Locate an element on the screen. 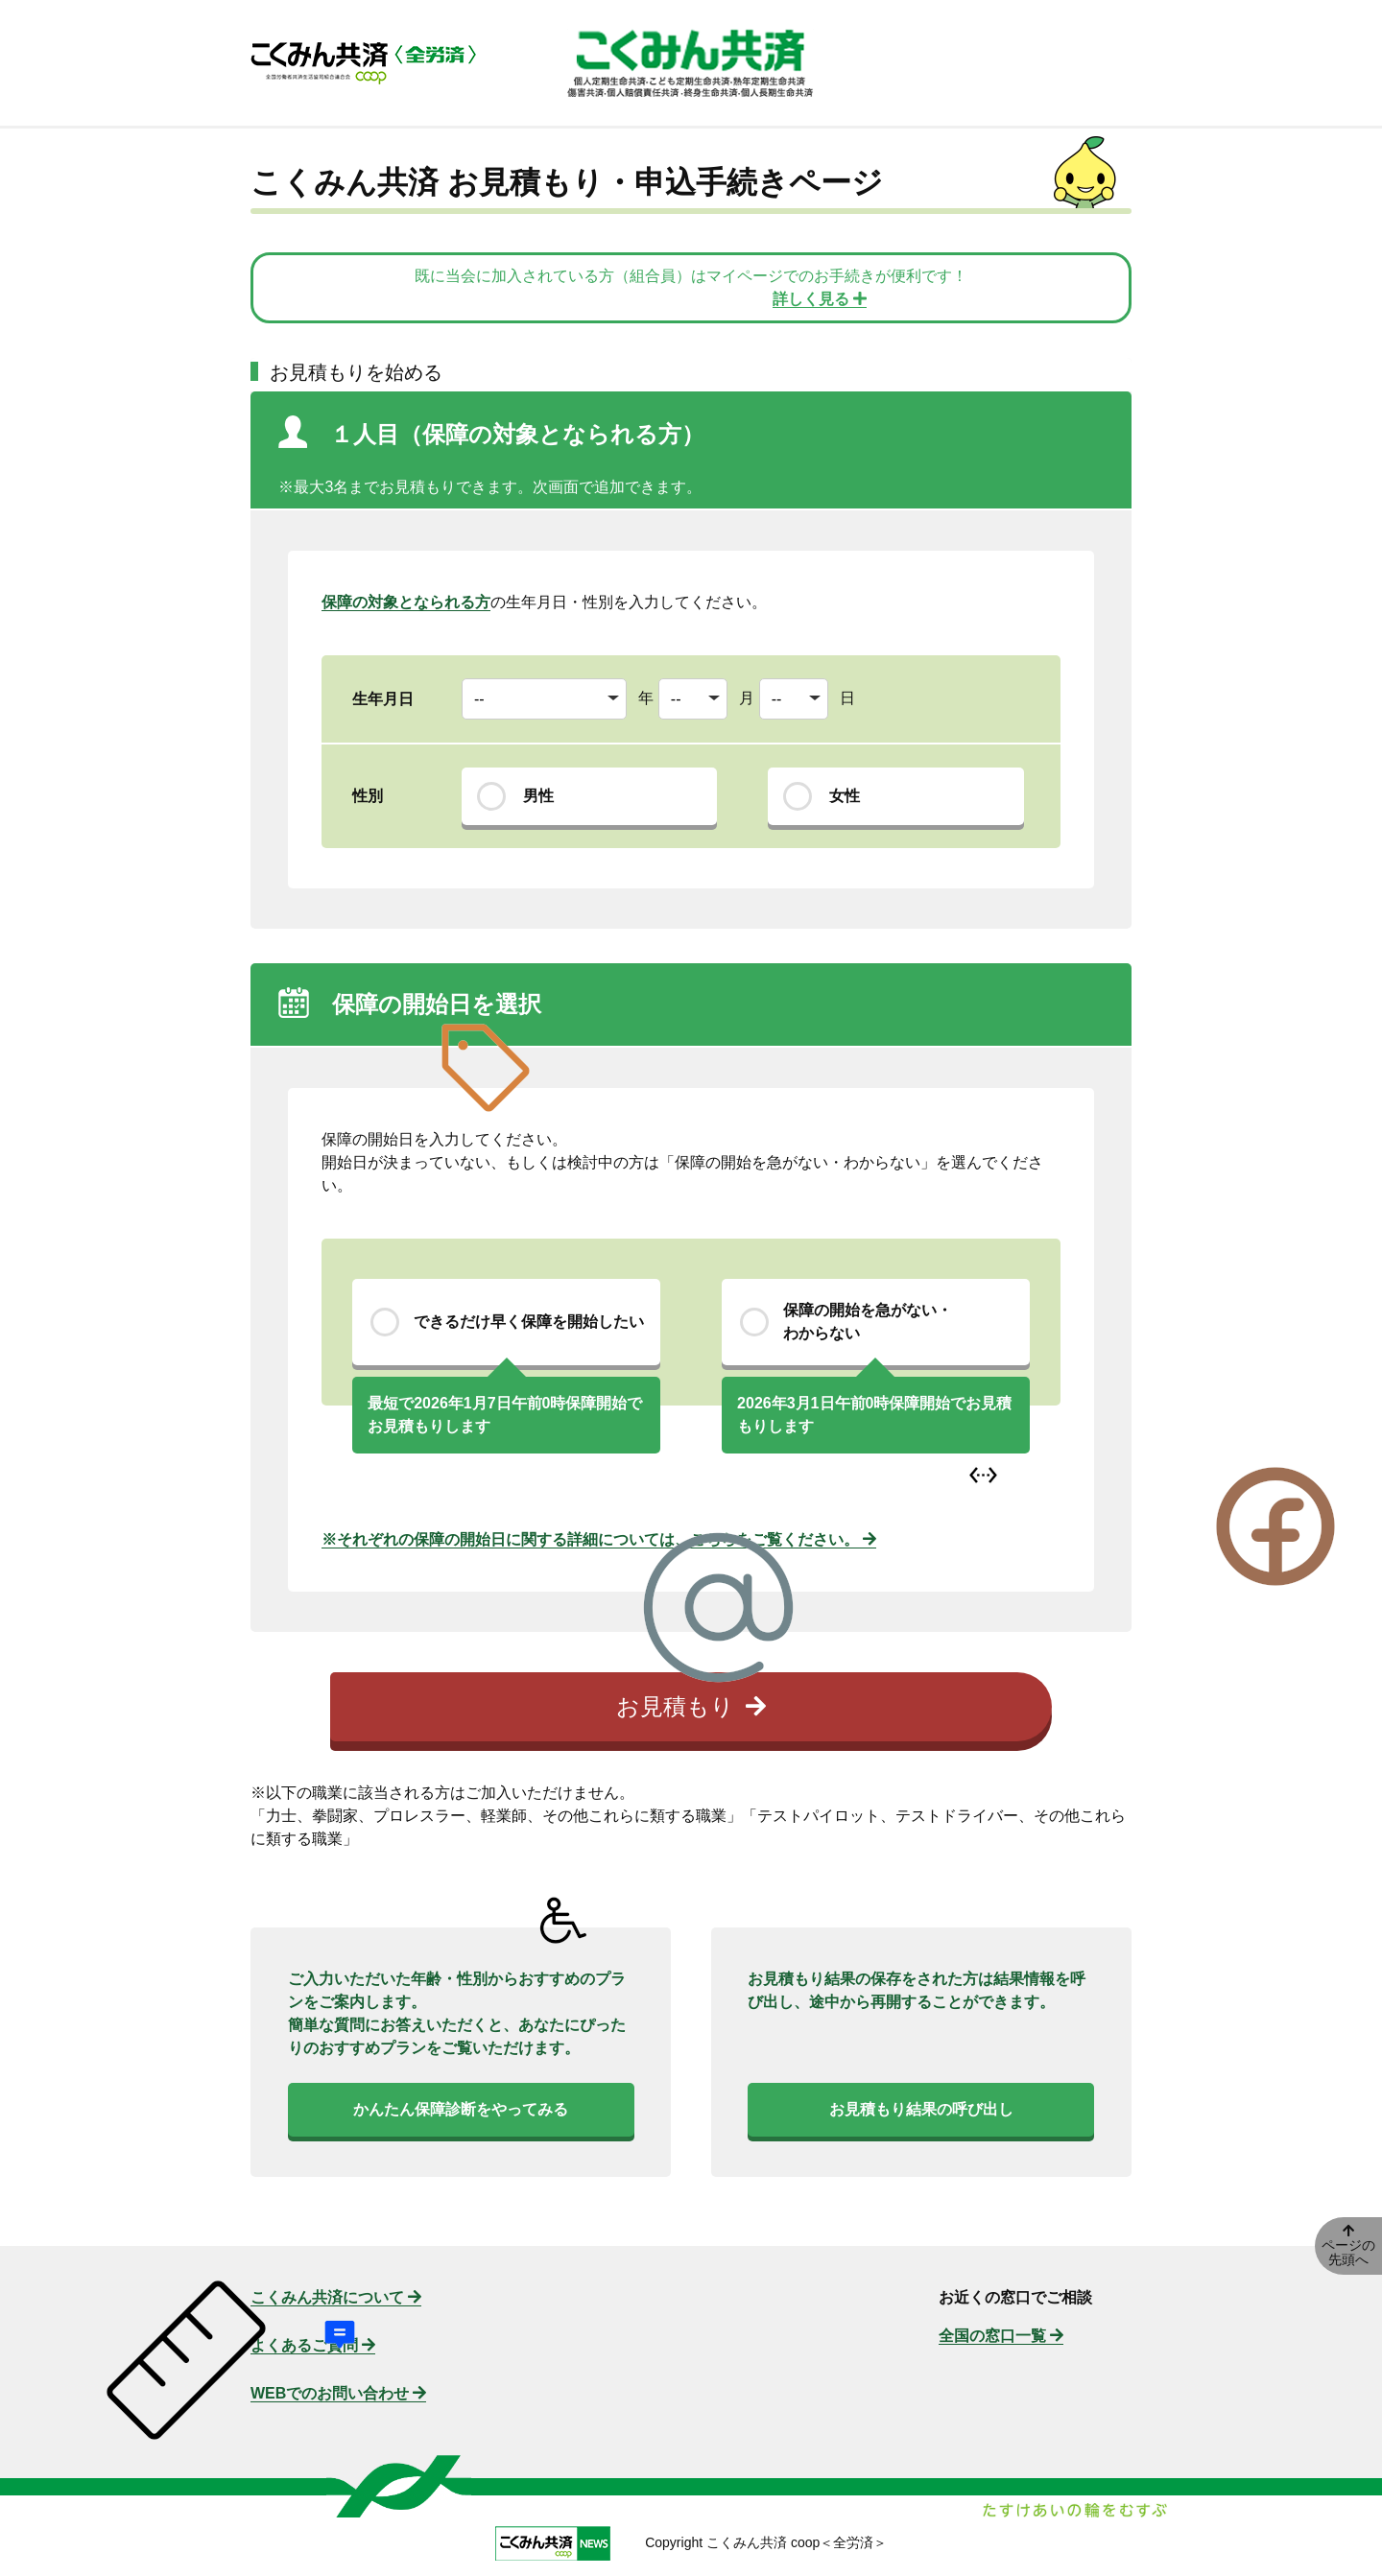 The image size is (1382, 2576). open facebook app is located at coordinates (1275, 1526).